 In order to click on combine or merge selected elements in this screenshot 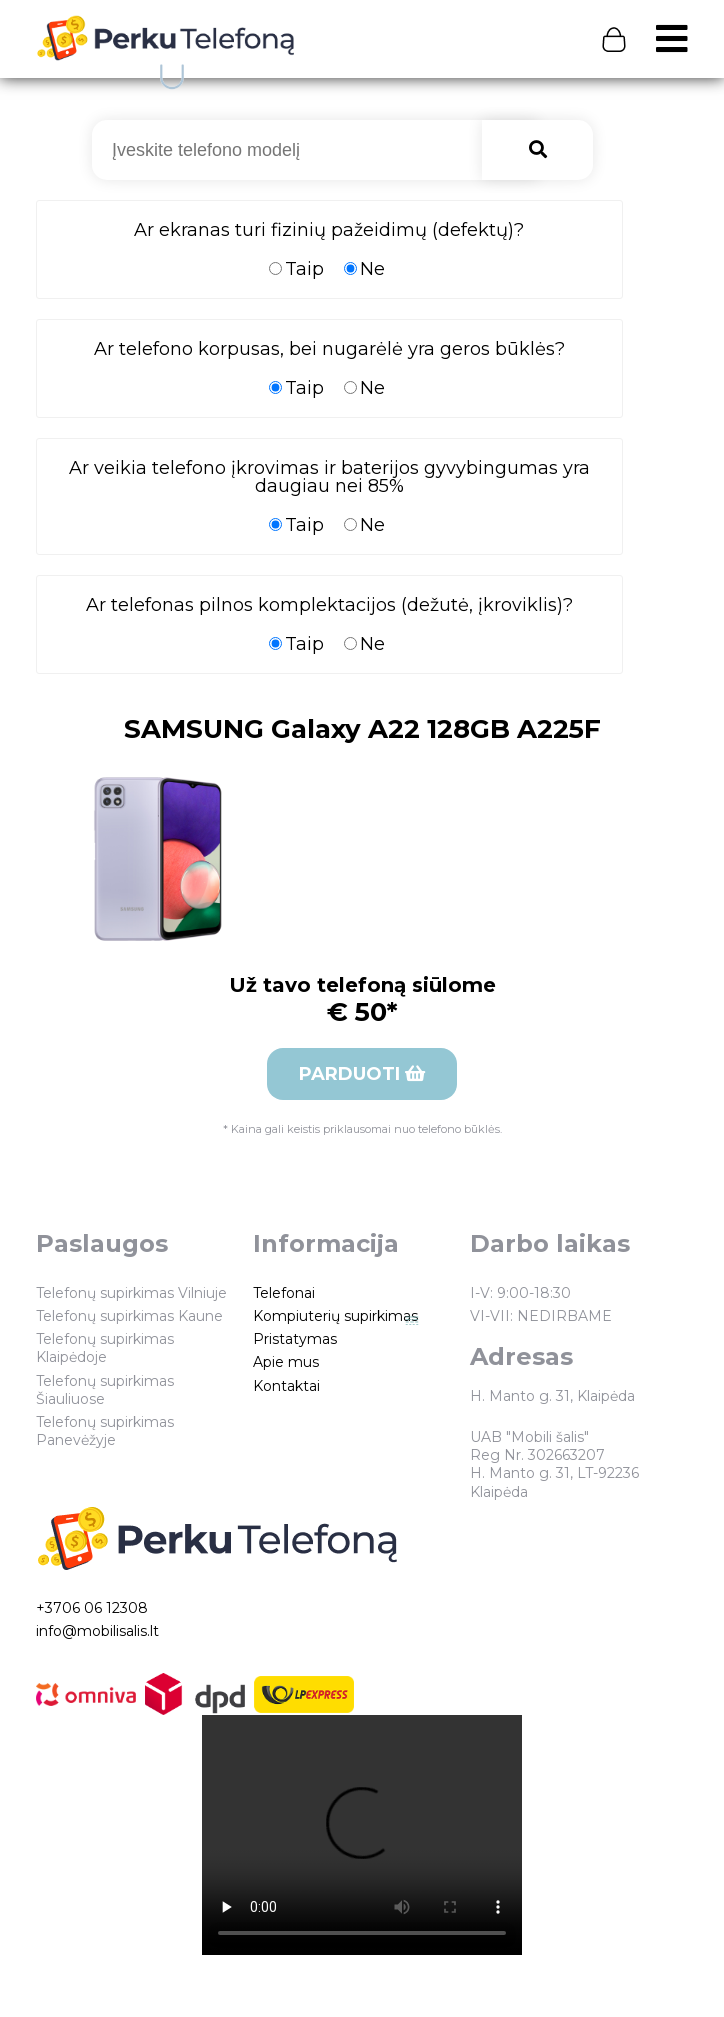, I will do `click(172, 75)`.